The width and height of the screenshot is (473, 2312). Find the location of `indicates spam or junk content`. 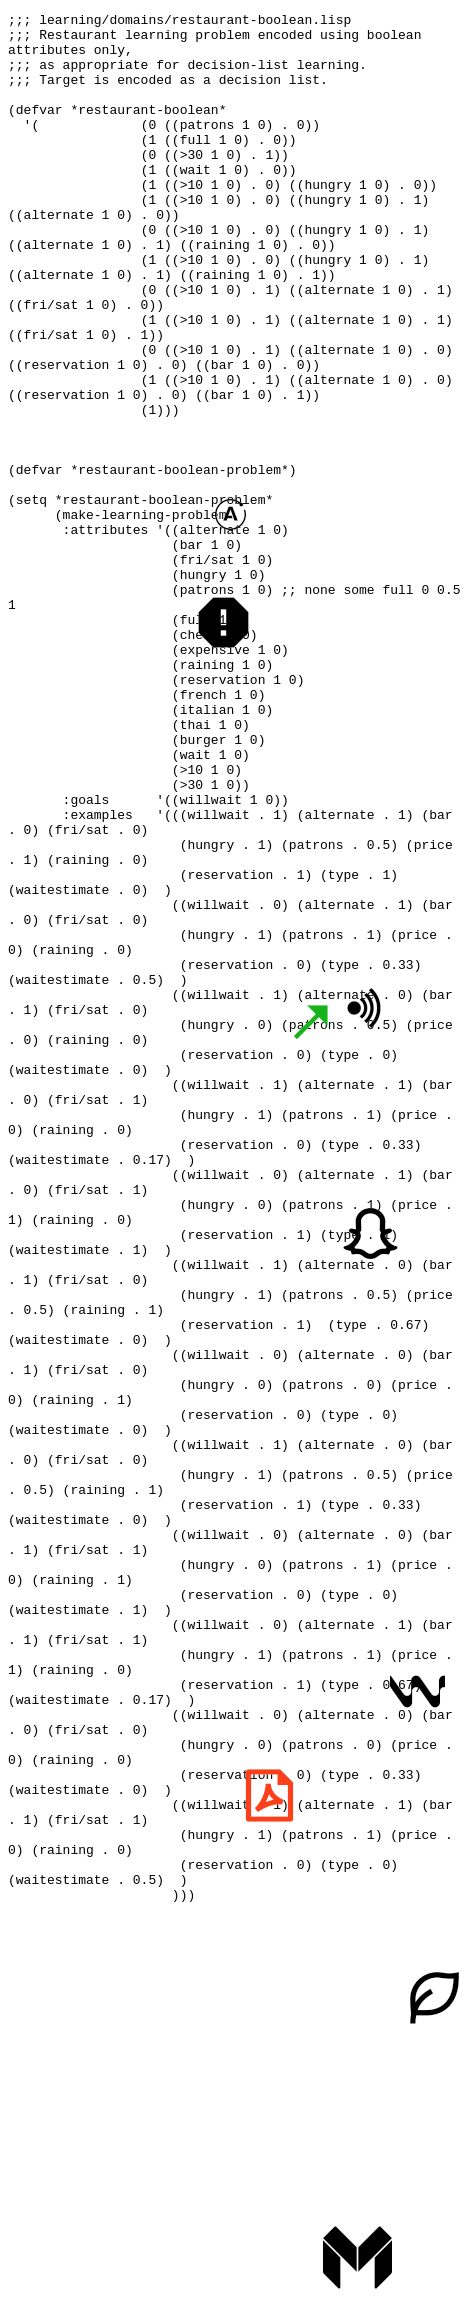

indicates spam or junk content is located at coordinates (223, 622).